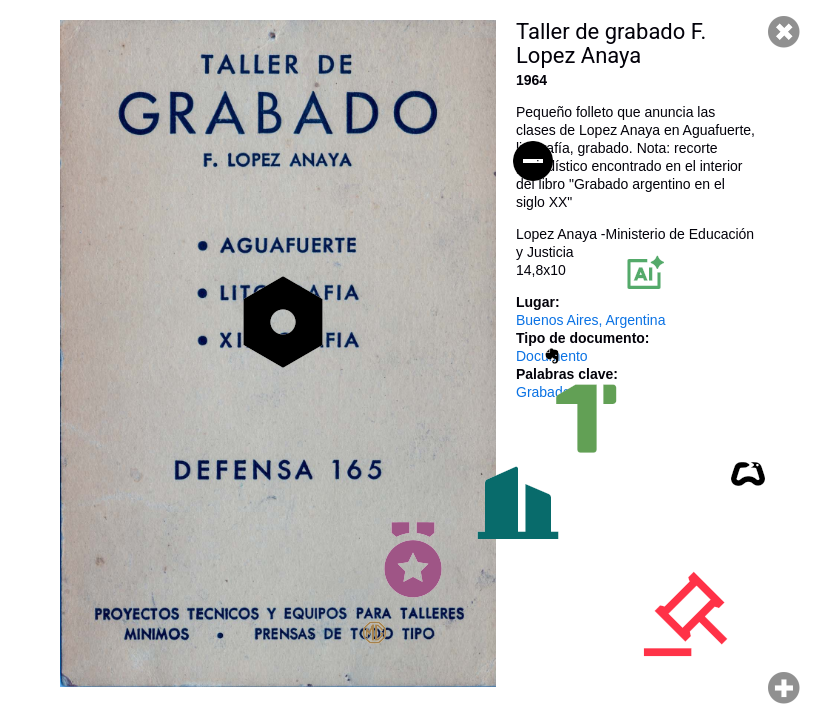 This screenshot has height=720, width=816. What do you see at coordinates (644, 274) in the screenshot?
I see `generate content using AI` at bounding box center [644, 274].